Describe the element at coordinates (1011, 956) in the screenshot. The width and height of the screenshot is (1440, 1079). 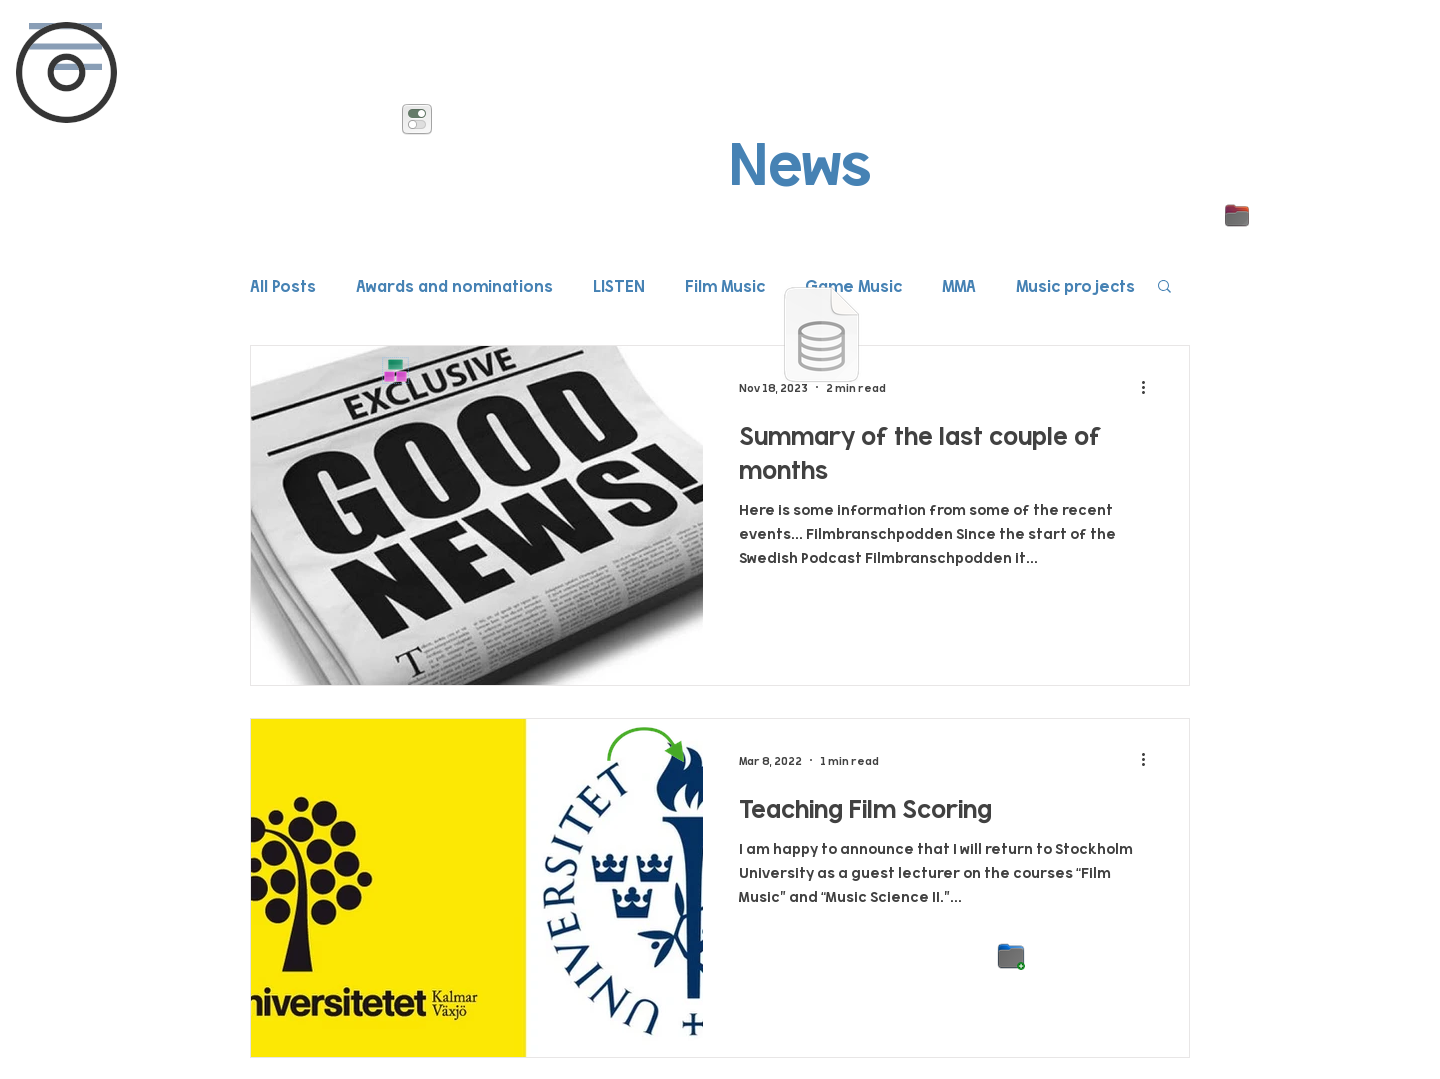
I see `create a new folder` at that location.